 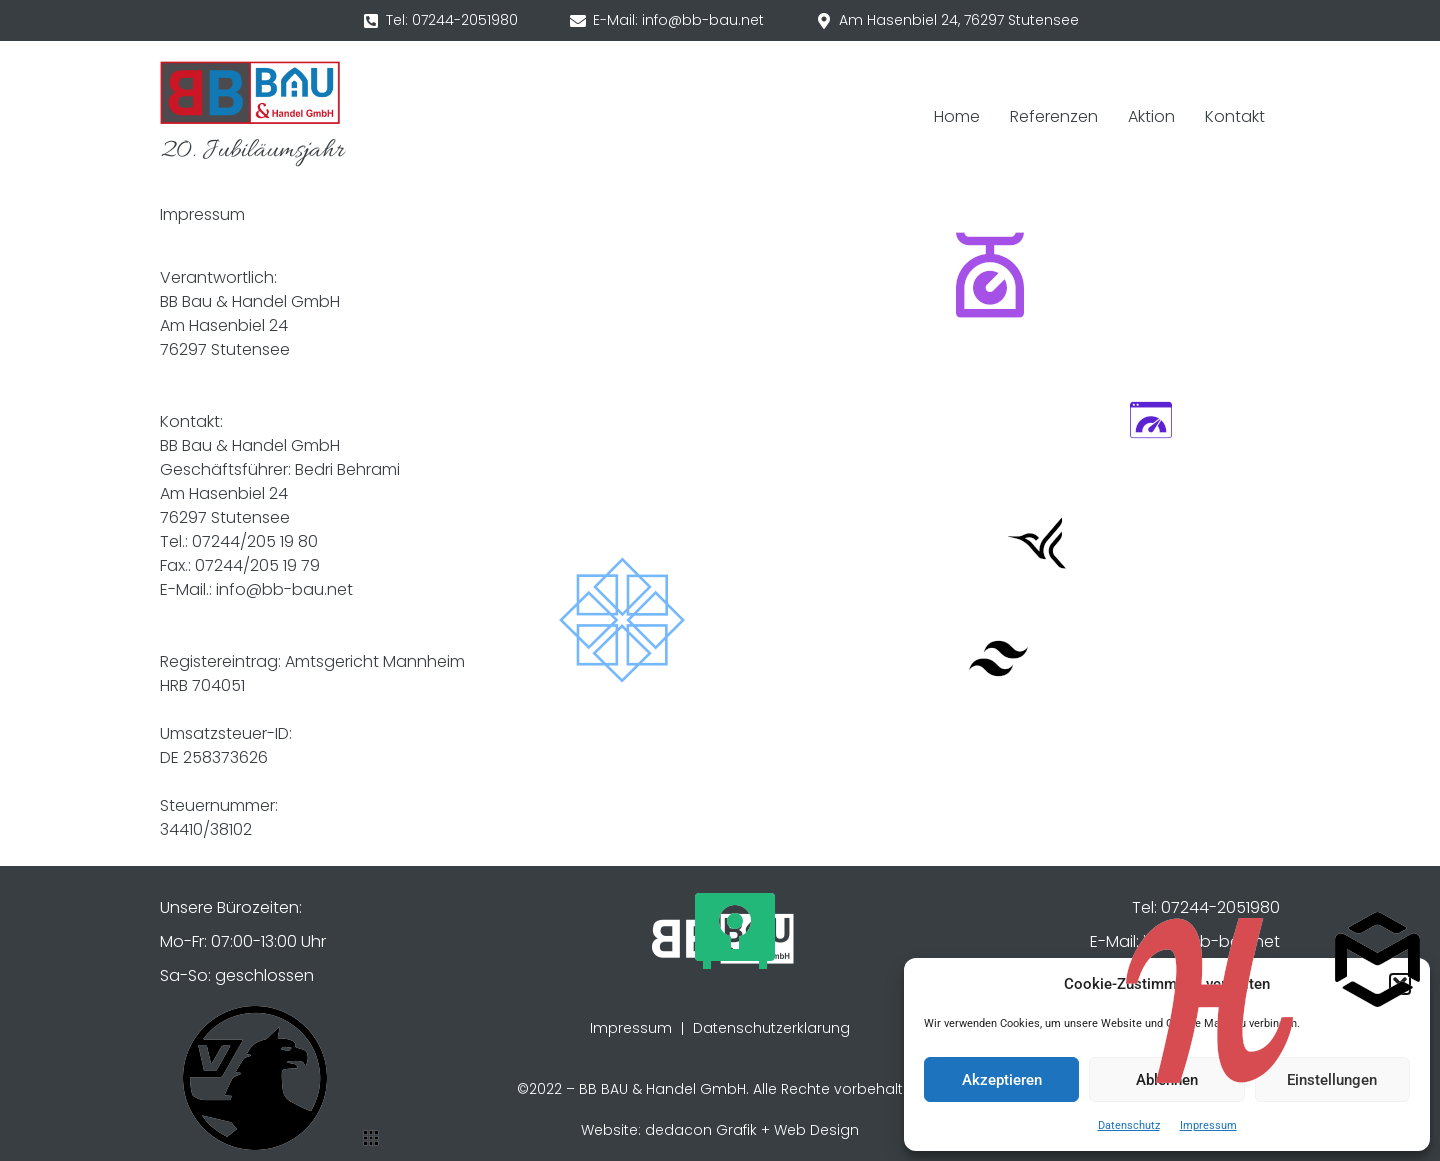 What do you see at coordinates (371, 1138) in the screenshot?
I see `view items in grid layout` at bounding box center [371, 1138].